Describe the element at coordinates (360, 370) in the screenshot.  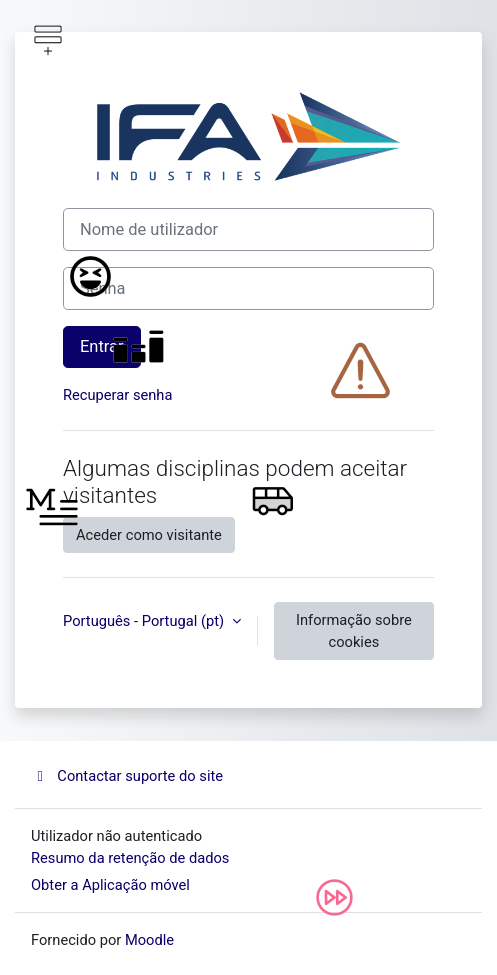
I see `indicates a warning or caution state` at that location.